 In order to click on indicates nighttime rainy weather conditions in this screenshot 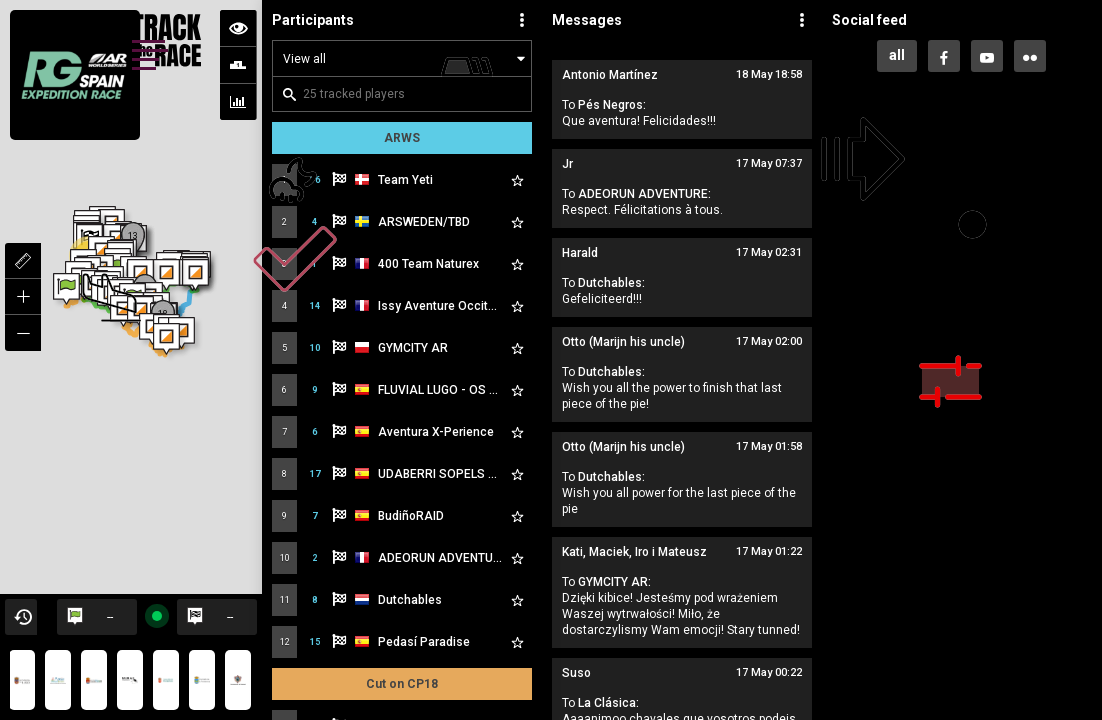, I will do `click(293, 179)`.